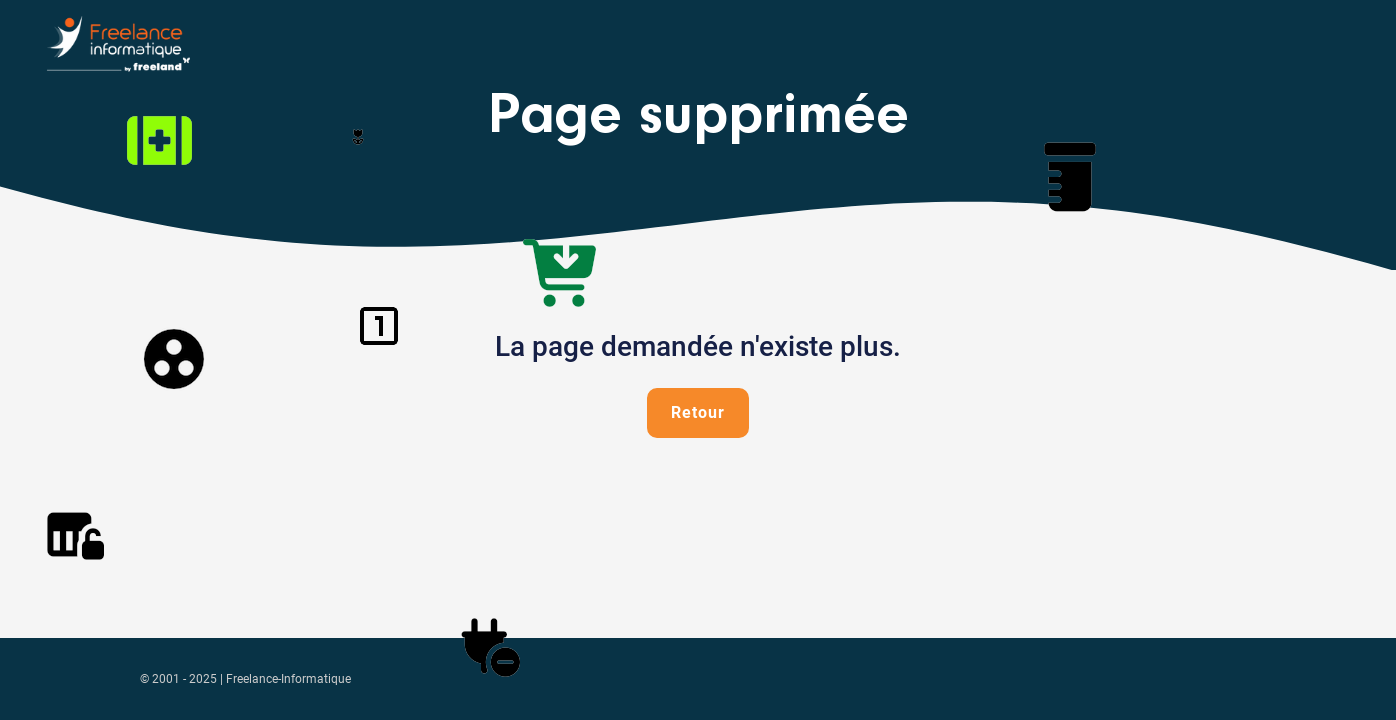  Describe the element at coordinates (174, 359) in the screenshot. I see `view or manage group workspaces` at that location.